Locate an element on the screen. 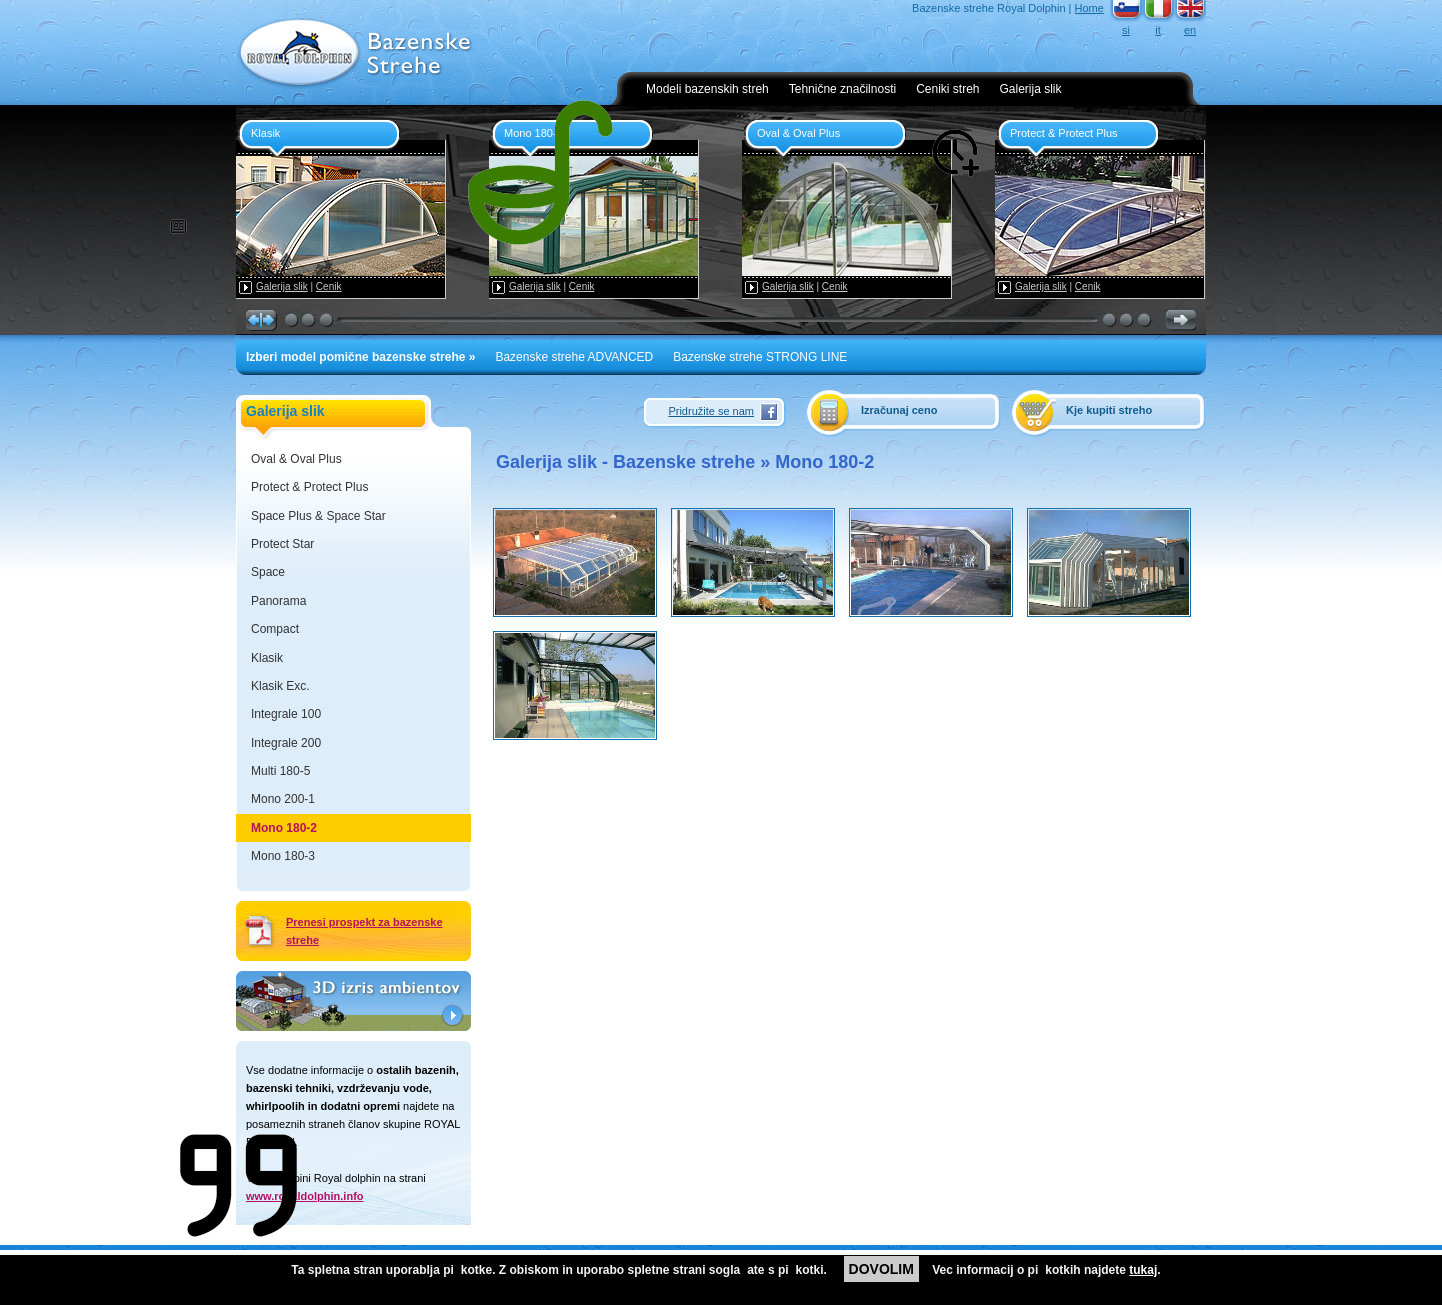 Image resolution: width=1442 pixels, height=1305 pixels. access cooking or recipe features is located at coordinates (540, 172).